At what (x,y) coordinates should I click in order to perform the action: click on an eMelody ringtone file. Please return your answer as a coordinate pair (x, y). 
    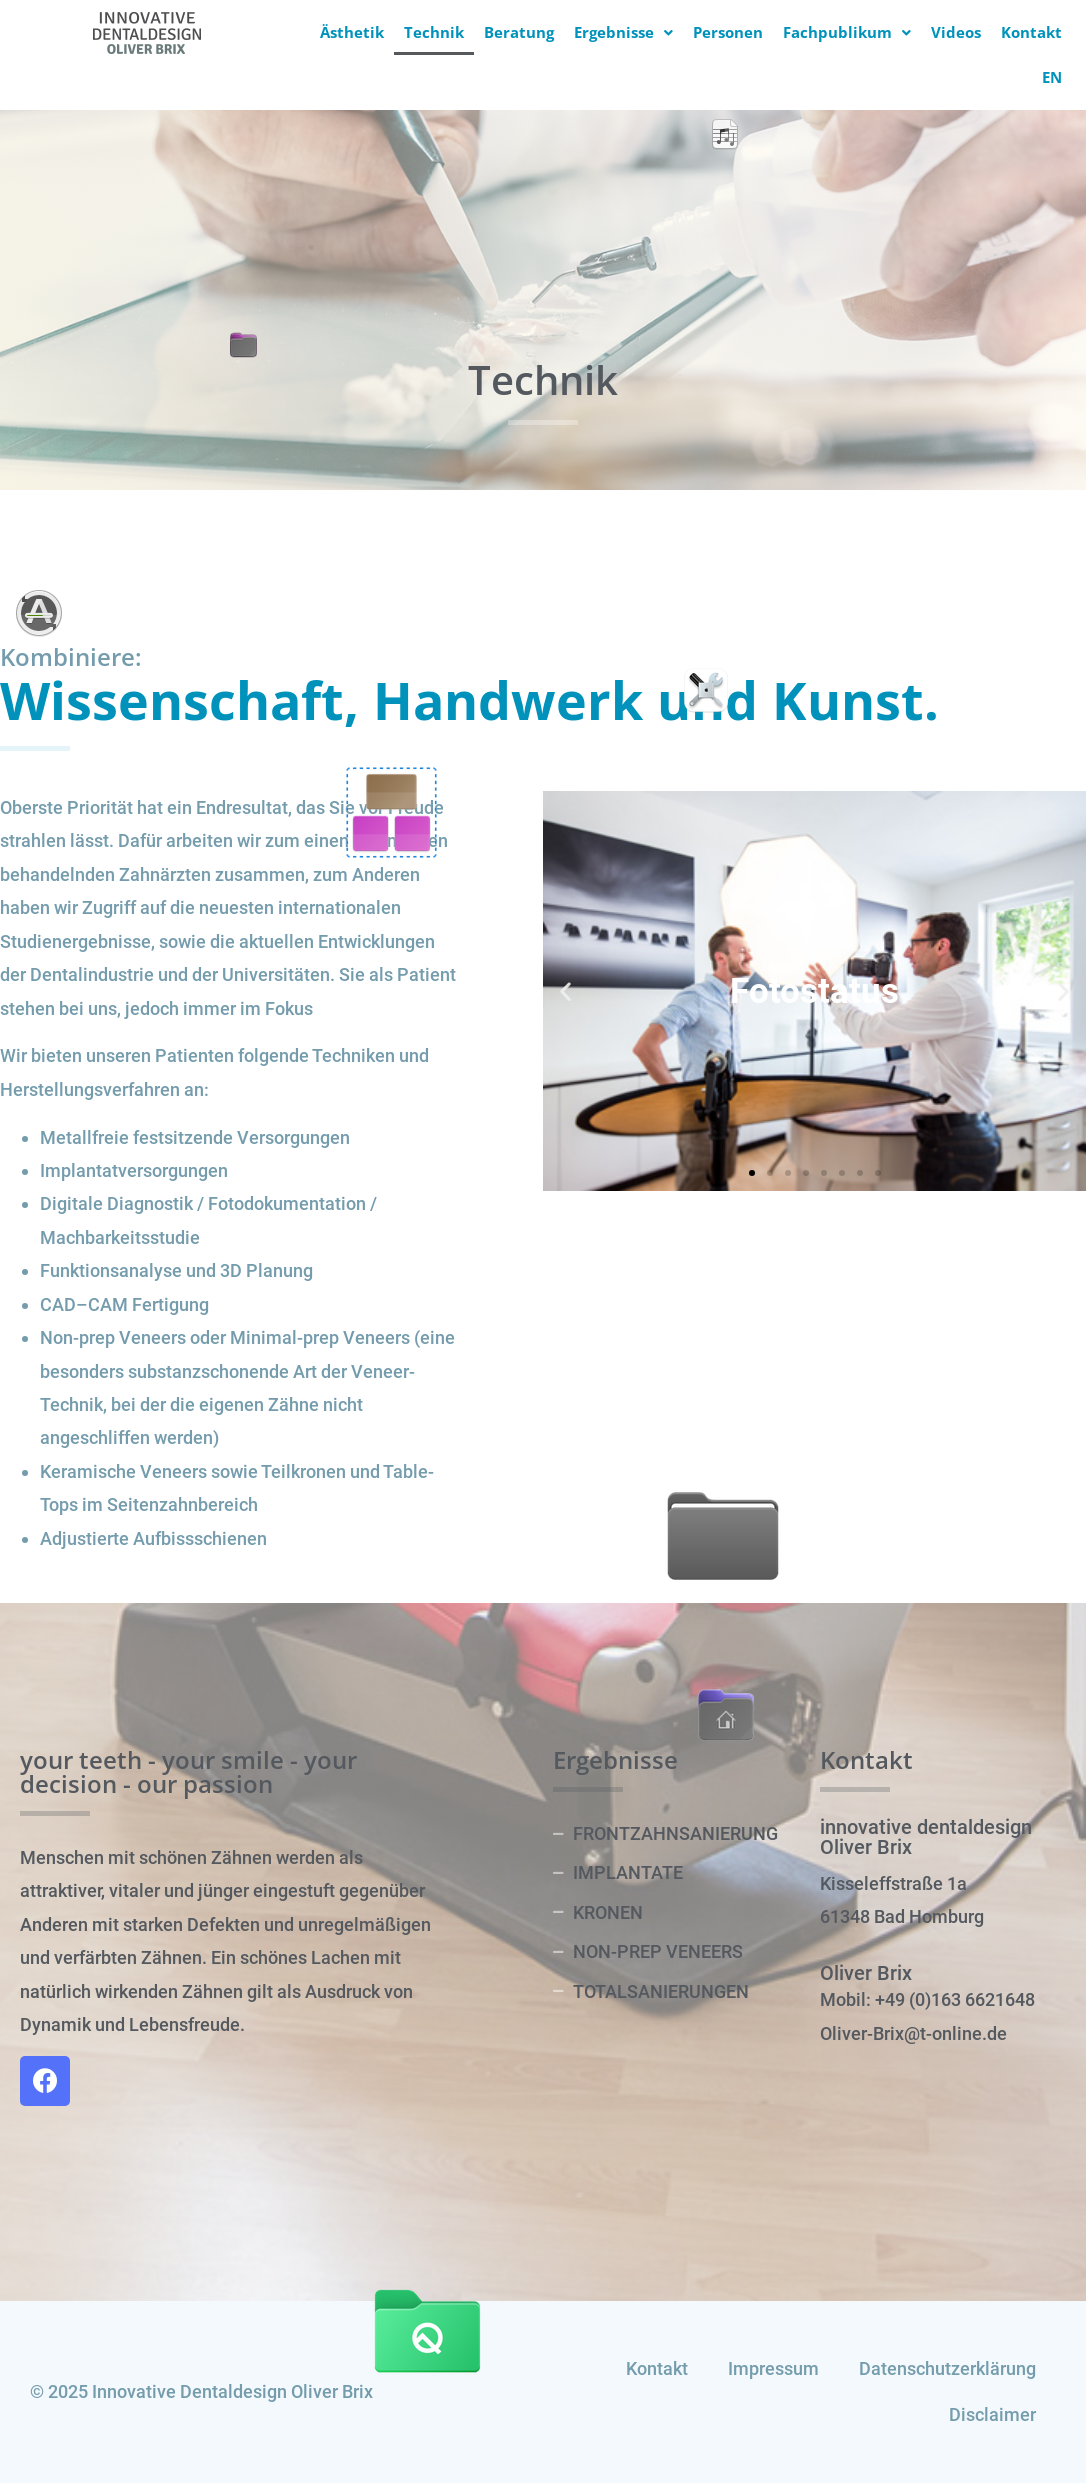
    Looking at the image, I should click on (725, 134).